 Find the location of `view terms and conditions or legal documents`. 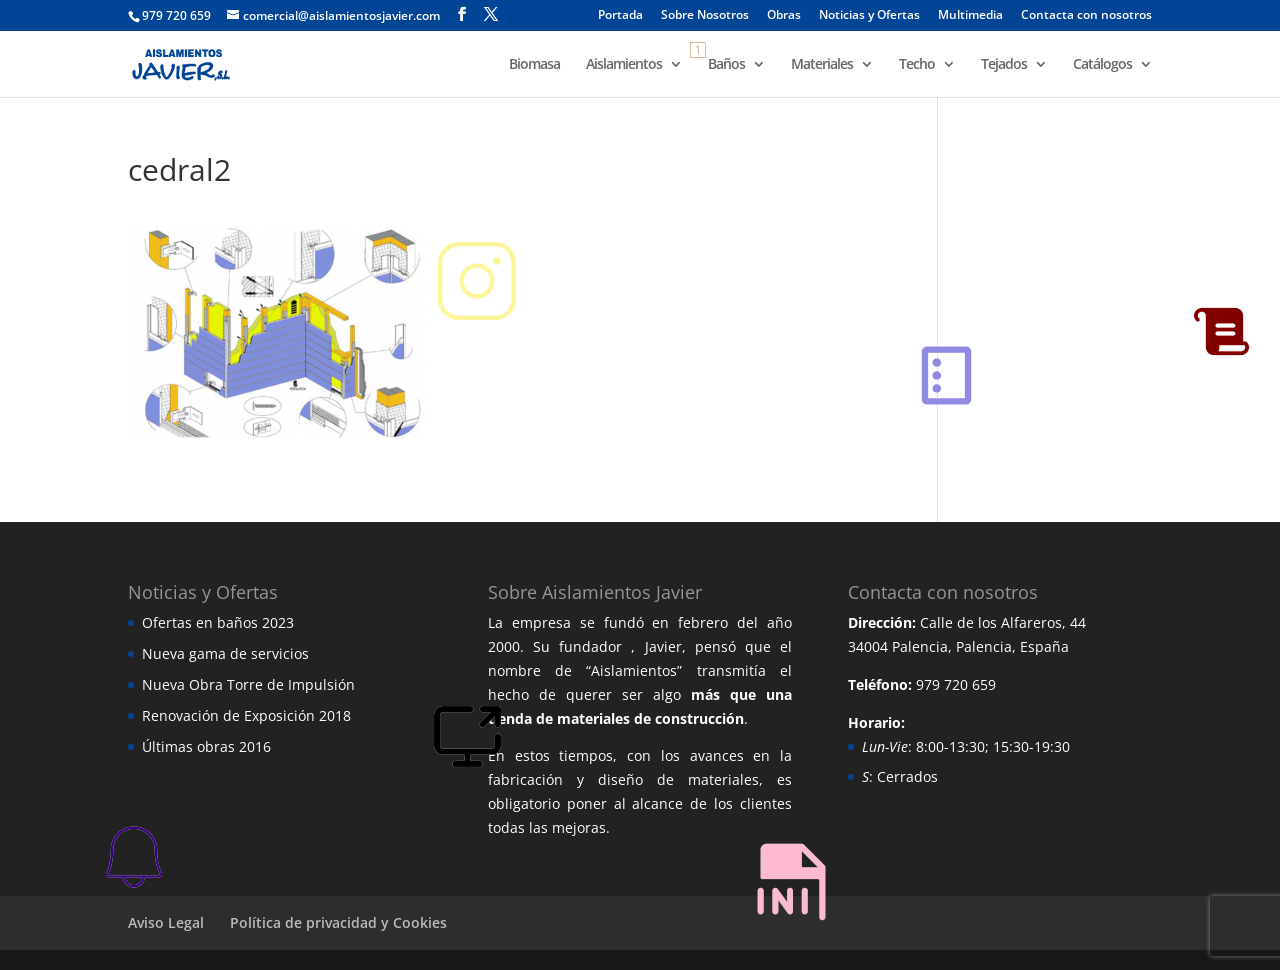

view terms and conditions or legal documents is located at coordinates (1223, 331).